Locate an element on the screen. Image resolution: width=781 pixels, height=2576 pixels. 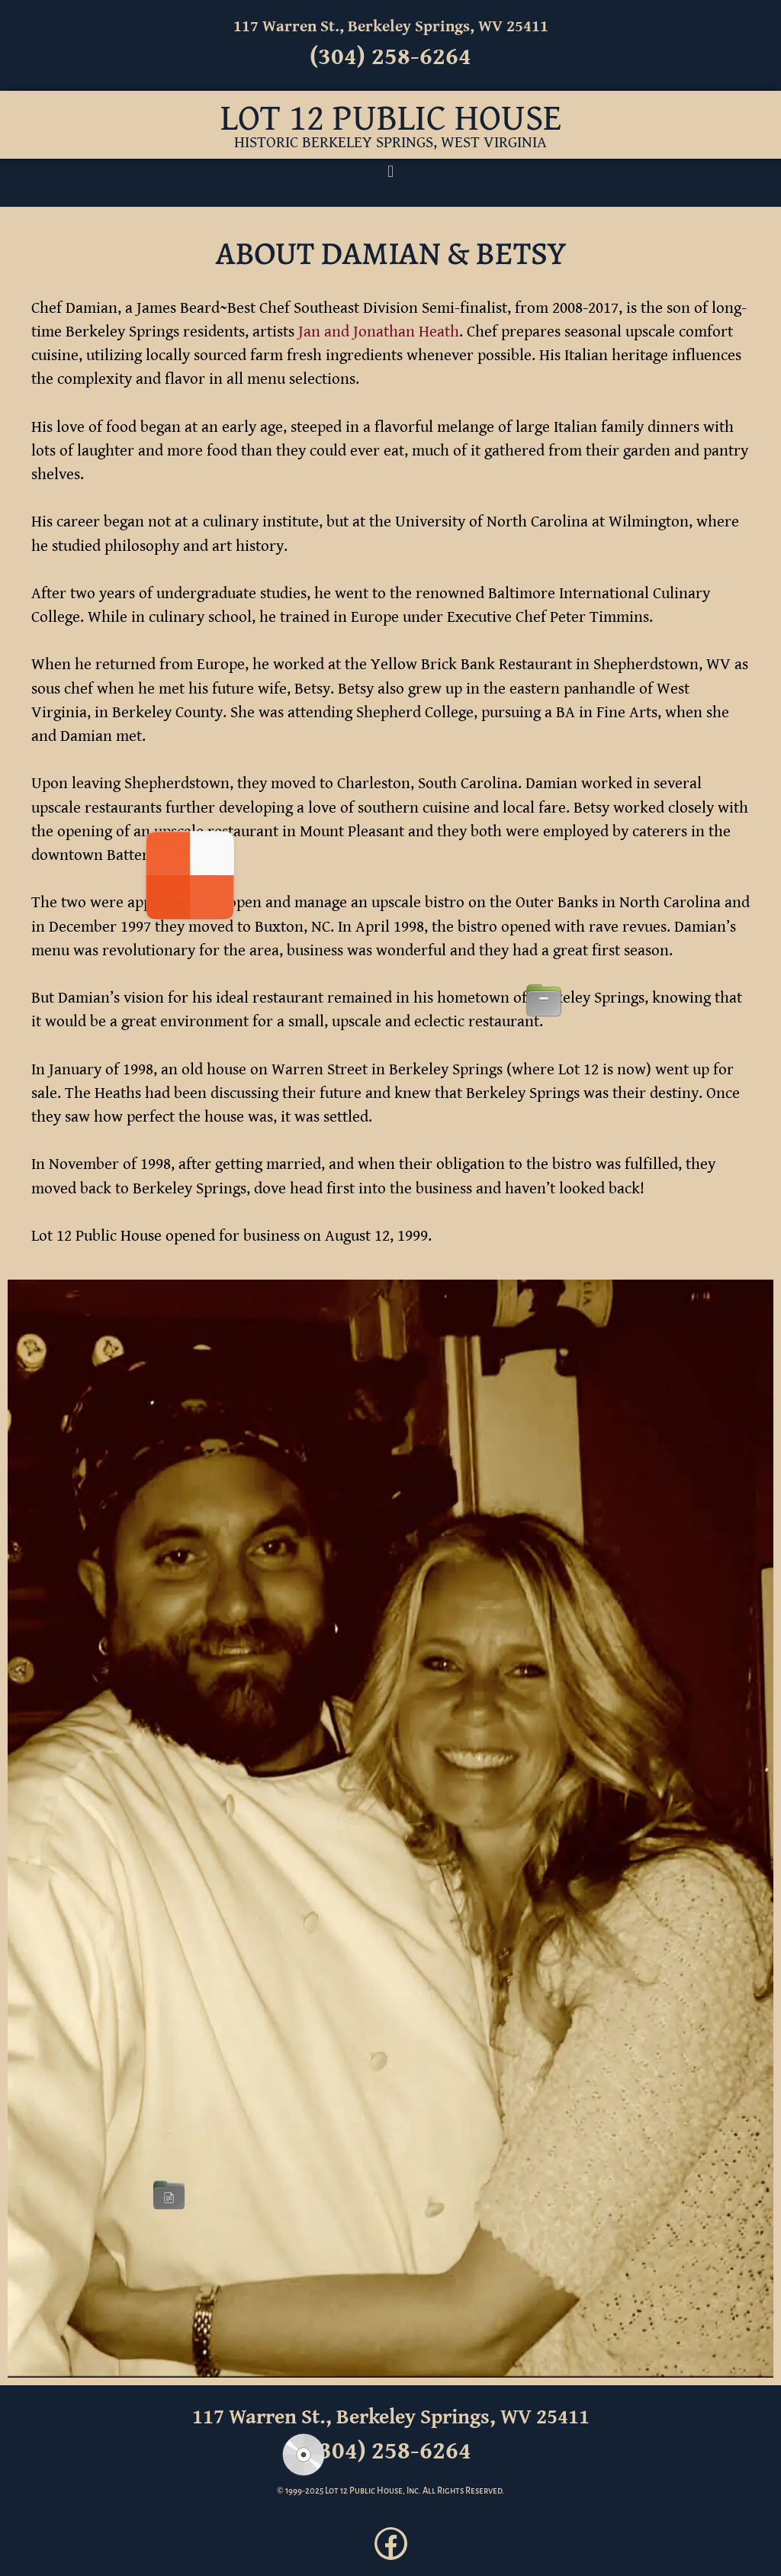
open the file manager is located at coordinates (544, 1000).